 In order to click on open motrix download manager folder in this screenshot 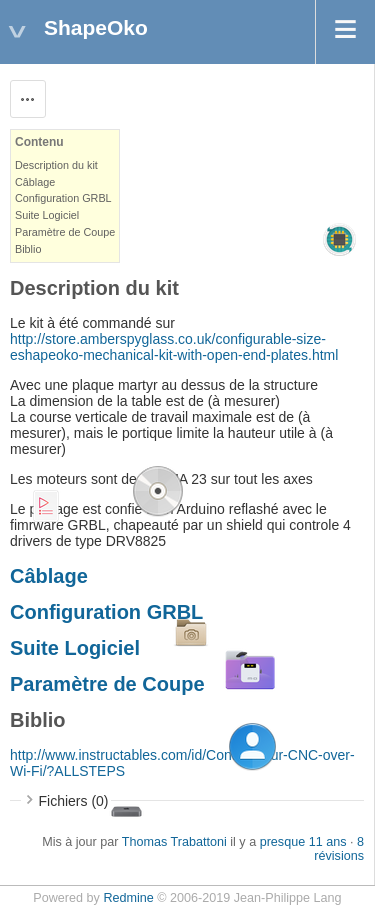, I will do `click(250, 672)`.